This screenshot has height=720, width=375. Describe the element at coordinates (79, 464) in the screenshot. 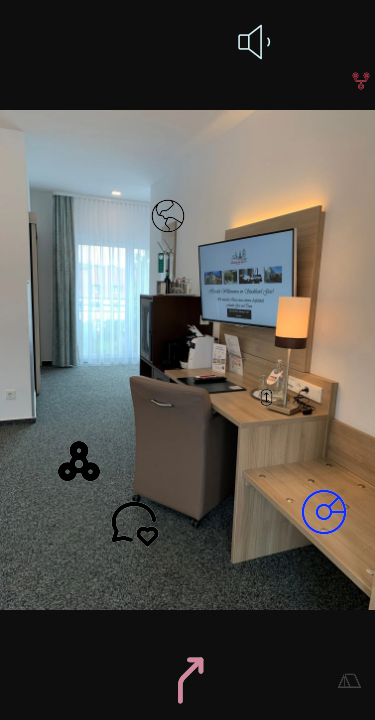

I see `fidget spinner toy or game icon` at that location.